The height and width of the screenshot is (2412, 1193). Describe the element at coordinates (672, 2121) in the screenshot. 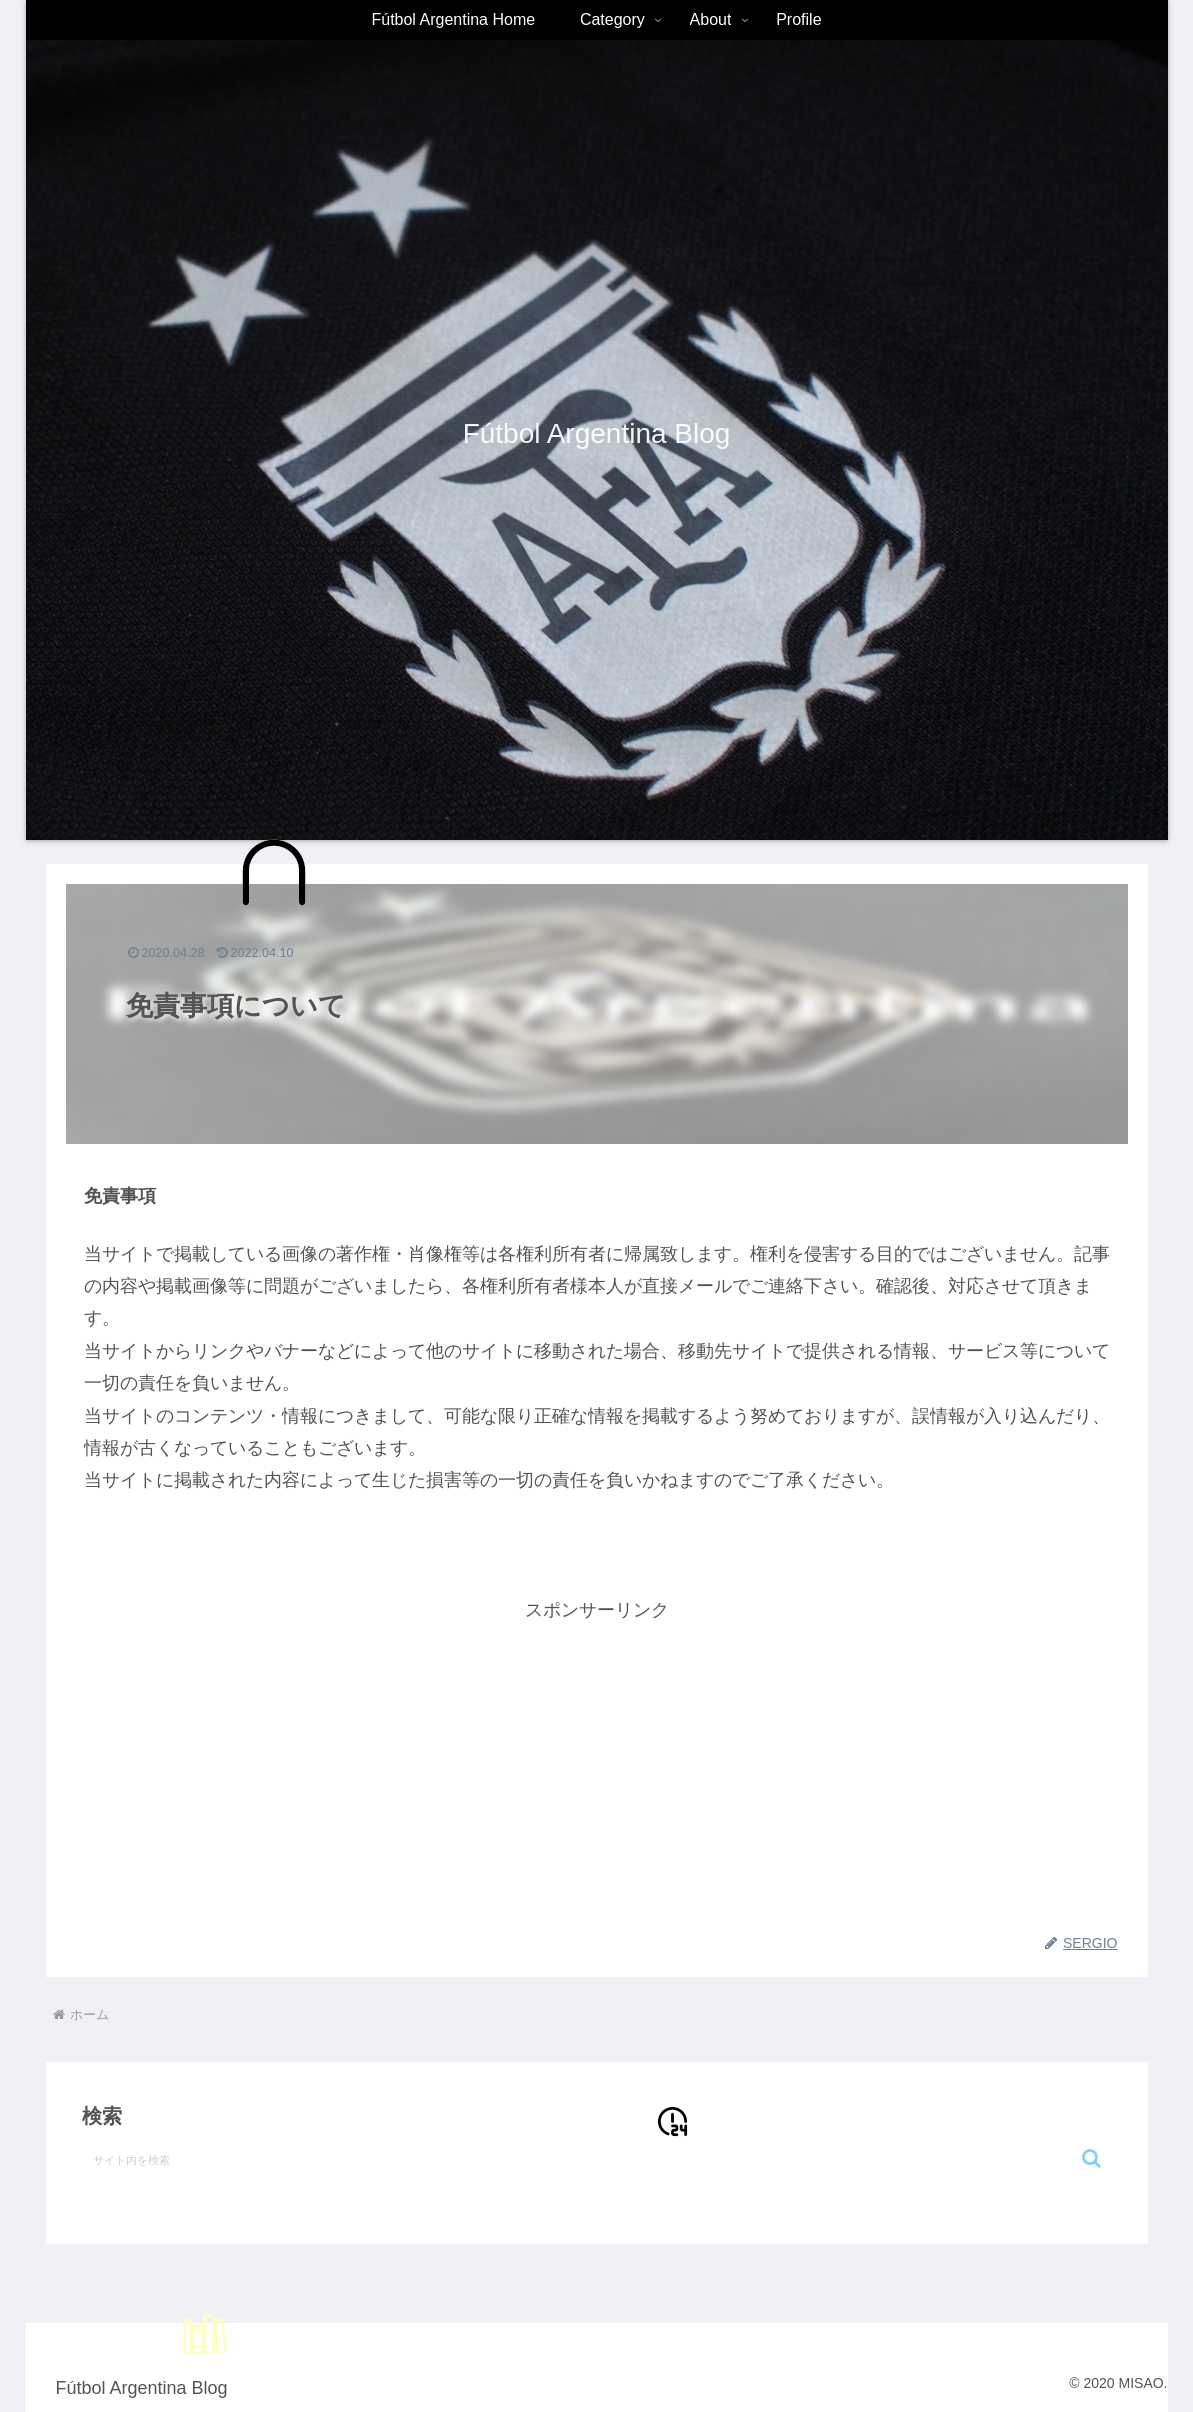

I see `indicates 24-hour availability or service` at that location.